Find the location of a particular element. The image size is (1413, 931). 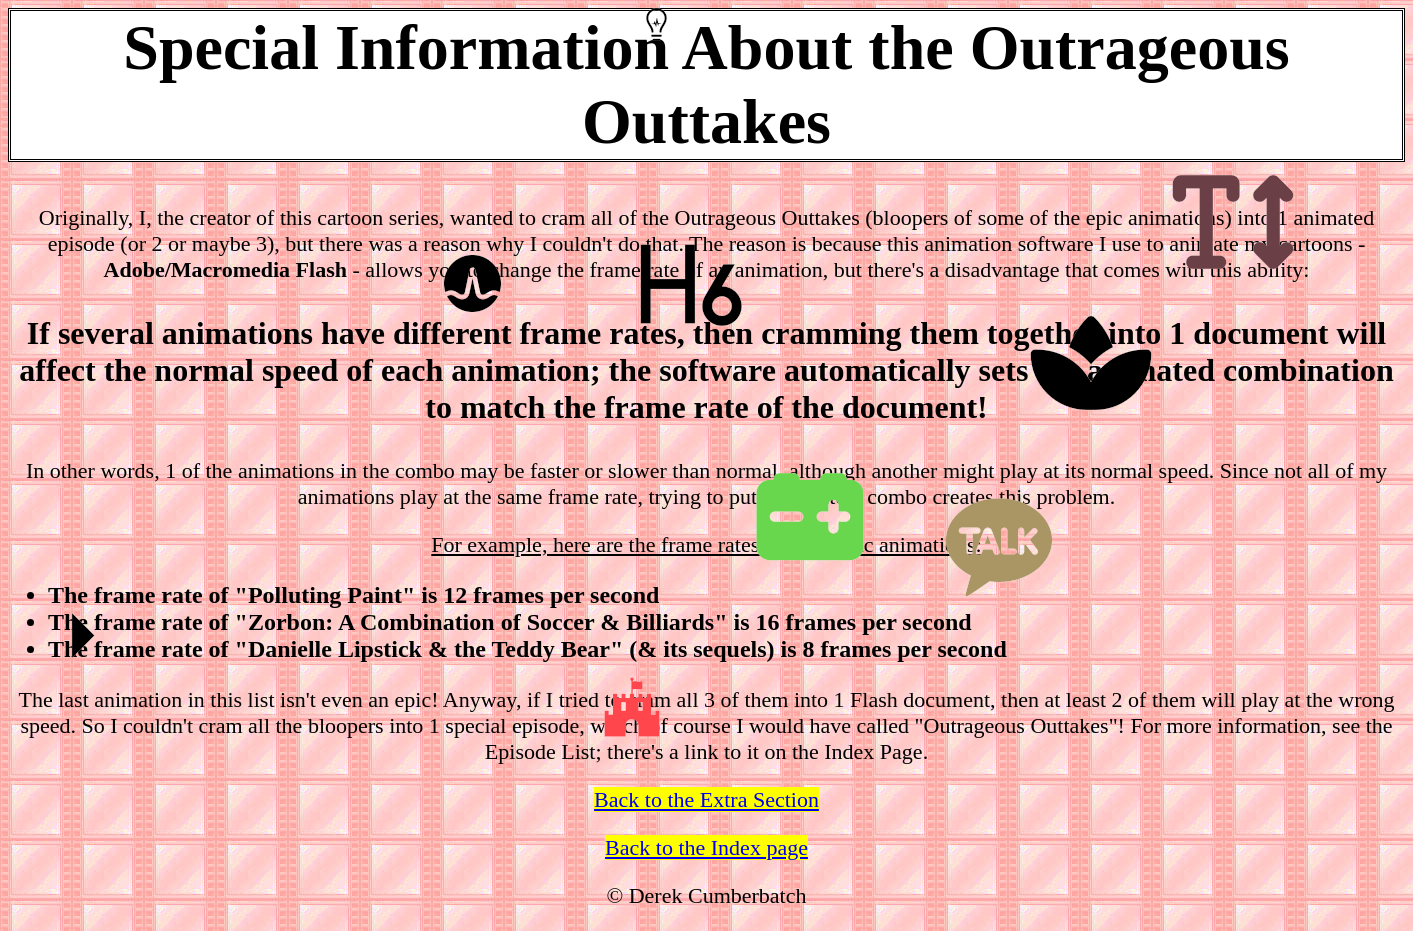

broadcom company logo is located at coordinates (472, 283).